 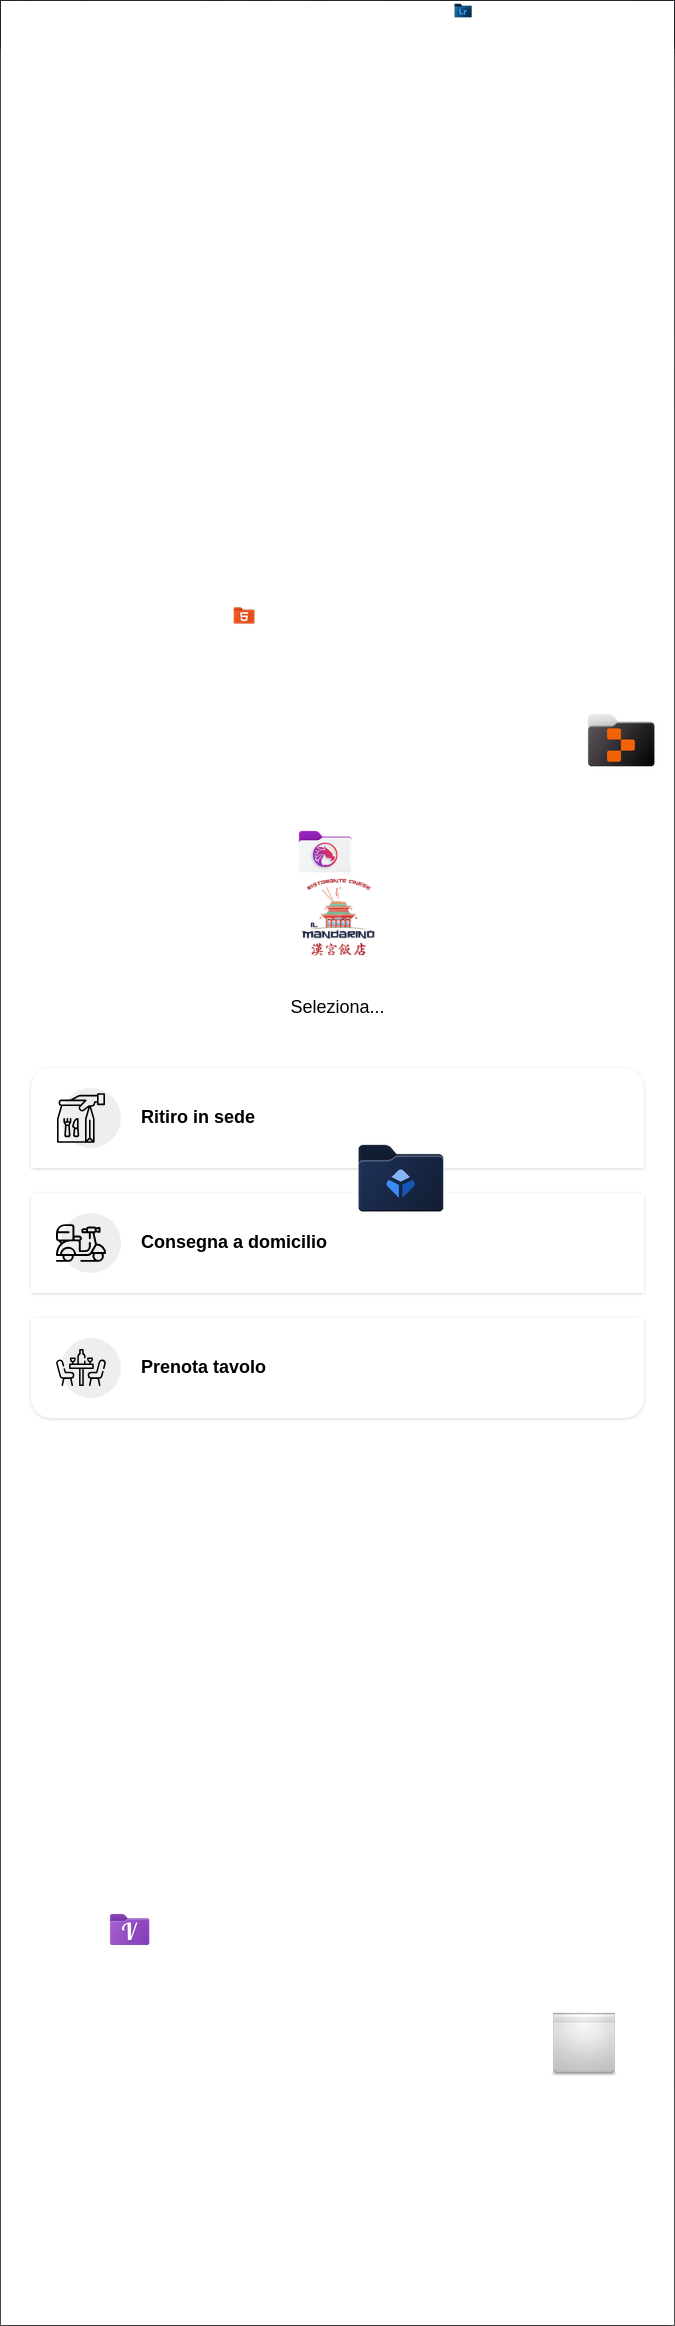 What do you see at coordinates (621, 742) in the screenshot?
I see `open replit project folder` at bounding box center [621, 742].